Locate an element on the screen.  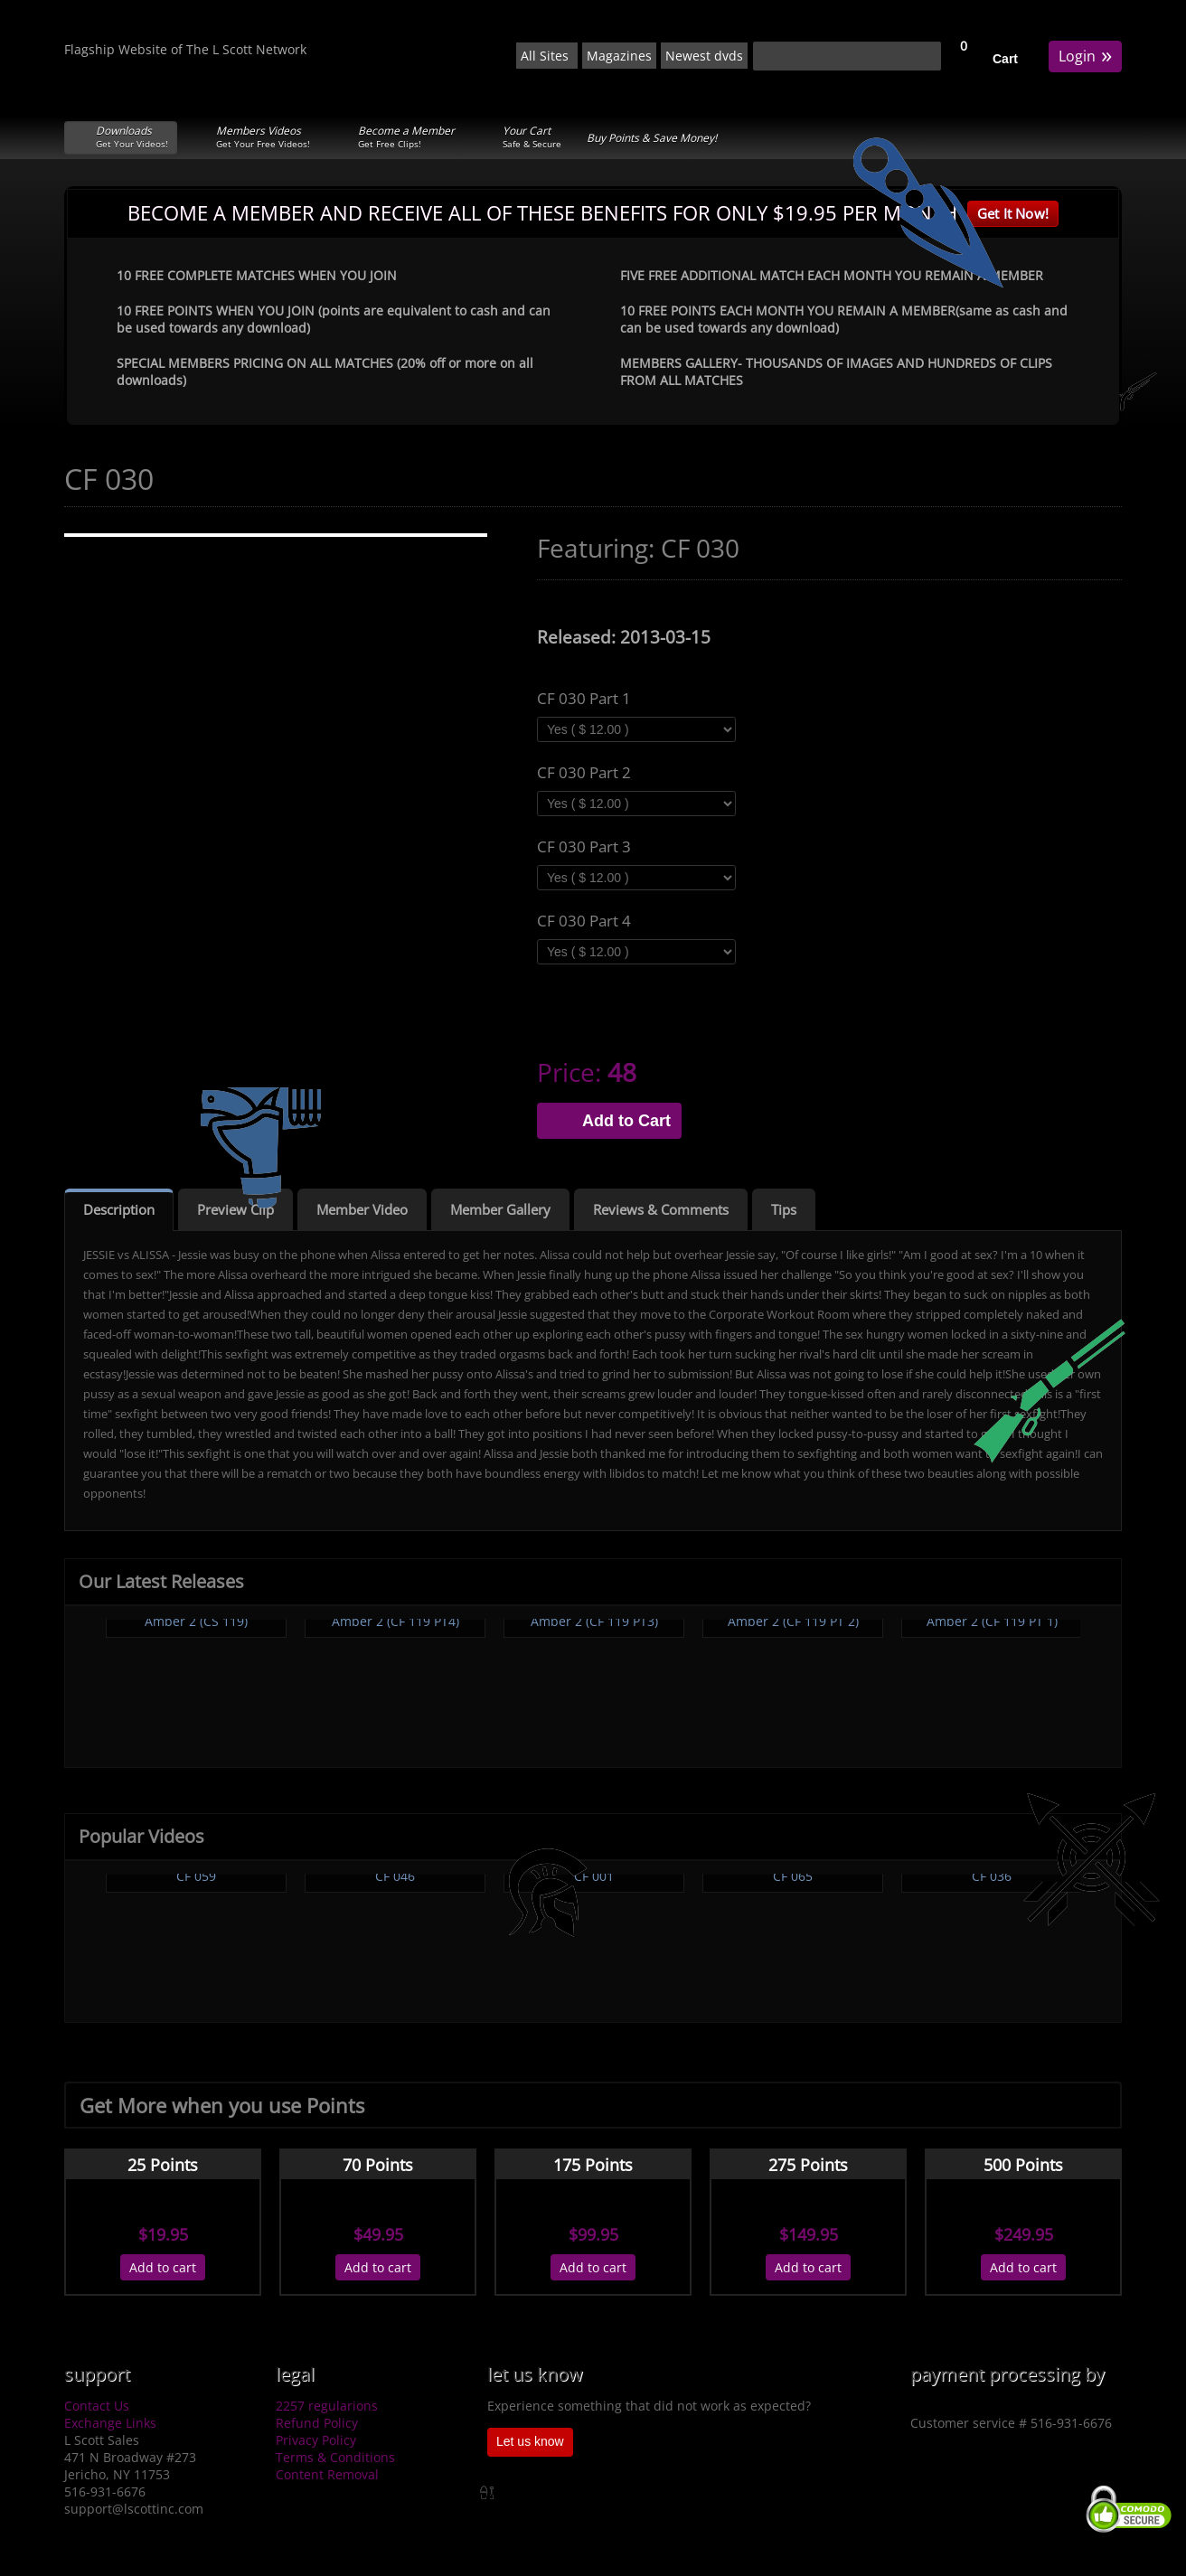
view targeting or precision settings is located at coordinates (1091, 1857).